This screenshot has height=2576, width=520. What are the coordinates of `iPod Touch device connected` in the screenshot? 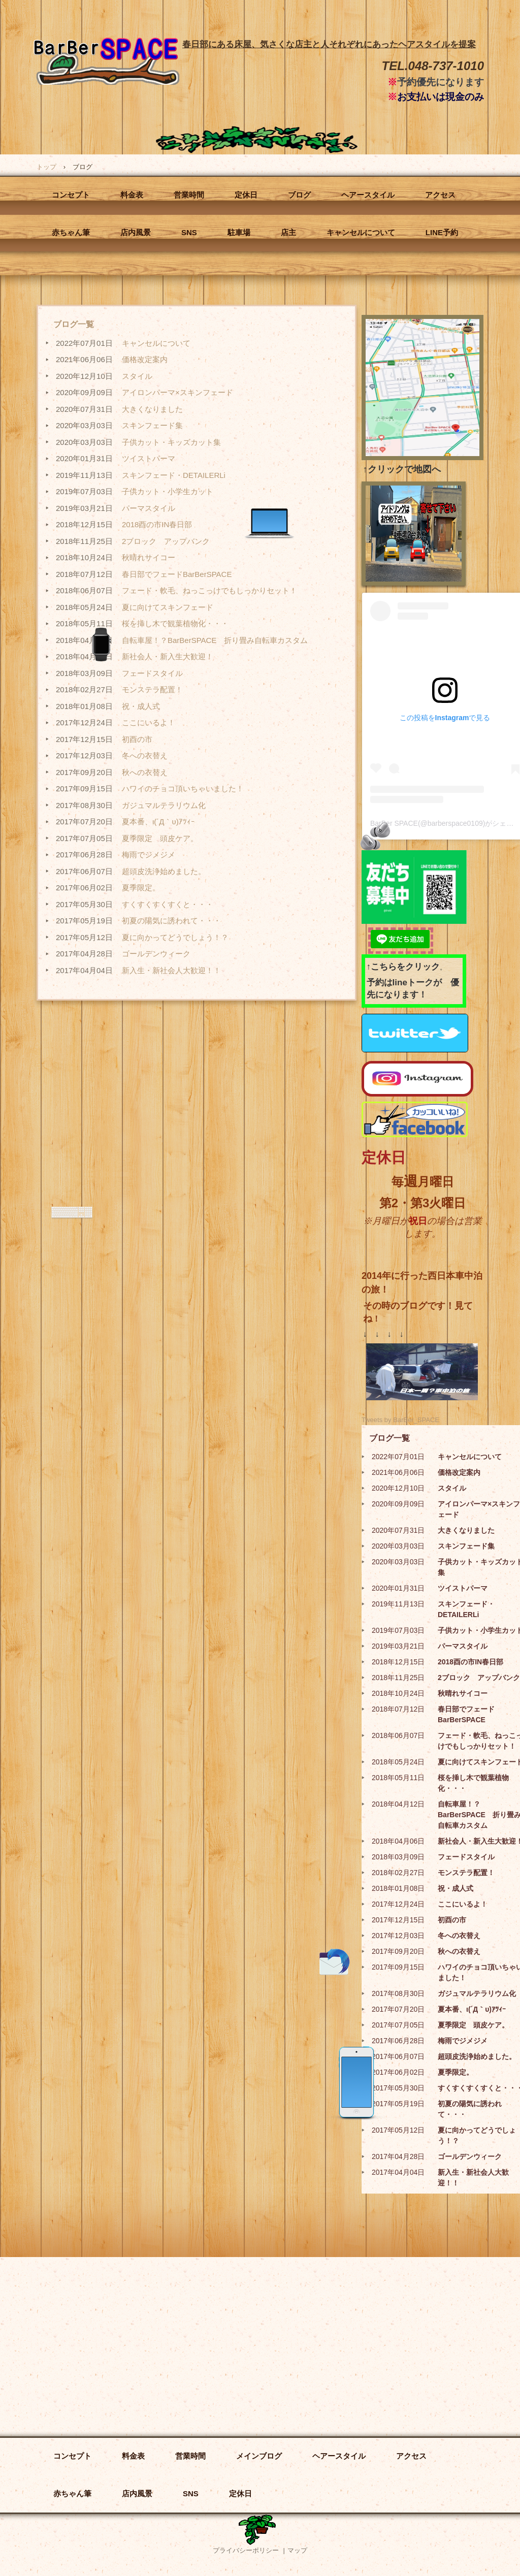 It's located at (356, 2083).